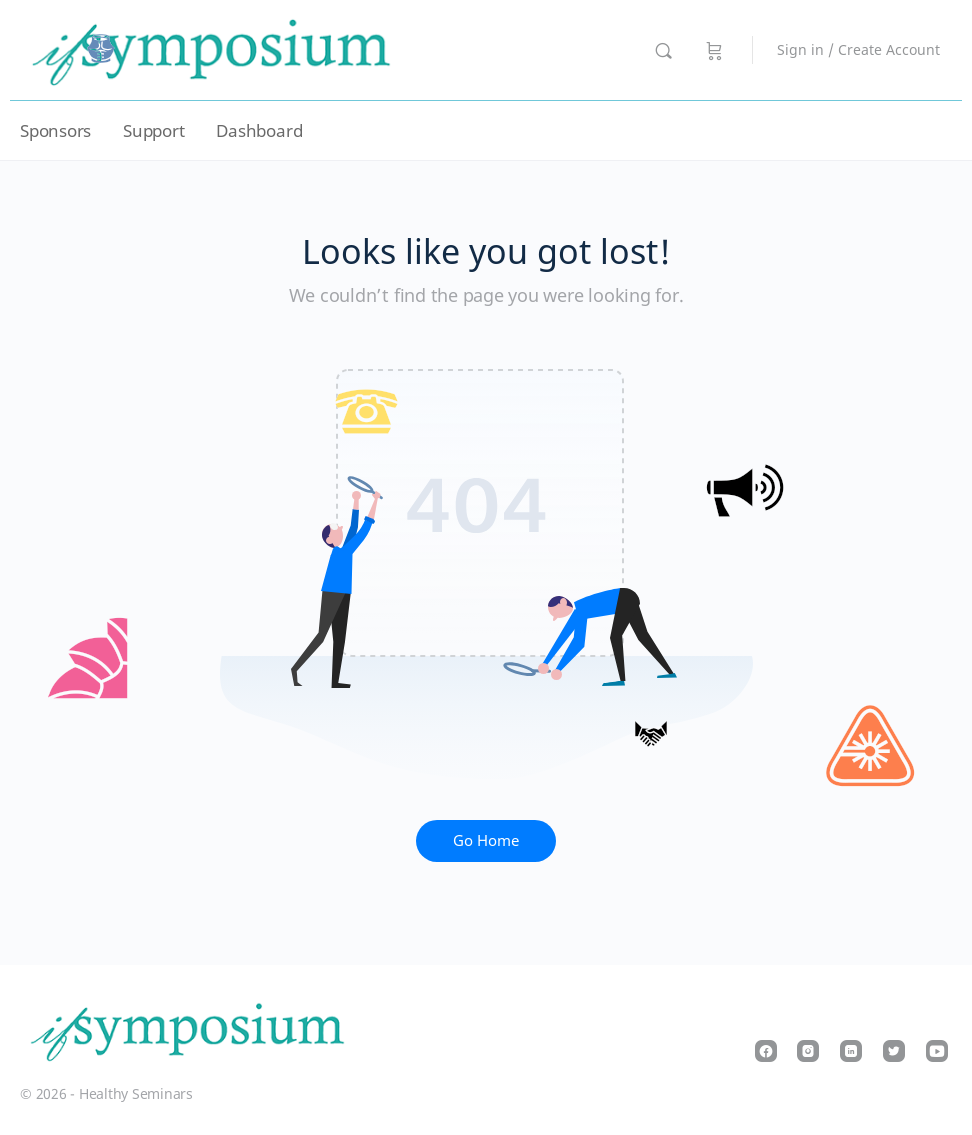 Image resolution: width=972 pixels, height=1135 pixels. I want to click on laser hazard warning indicator, so click(870, 749).